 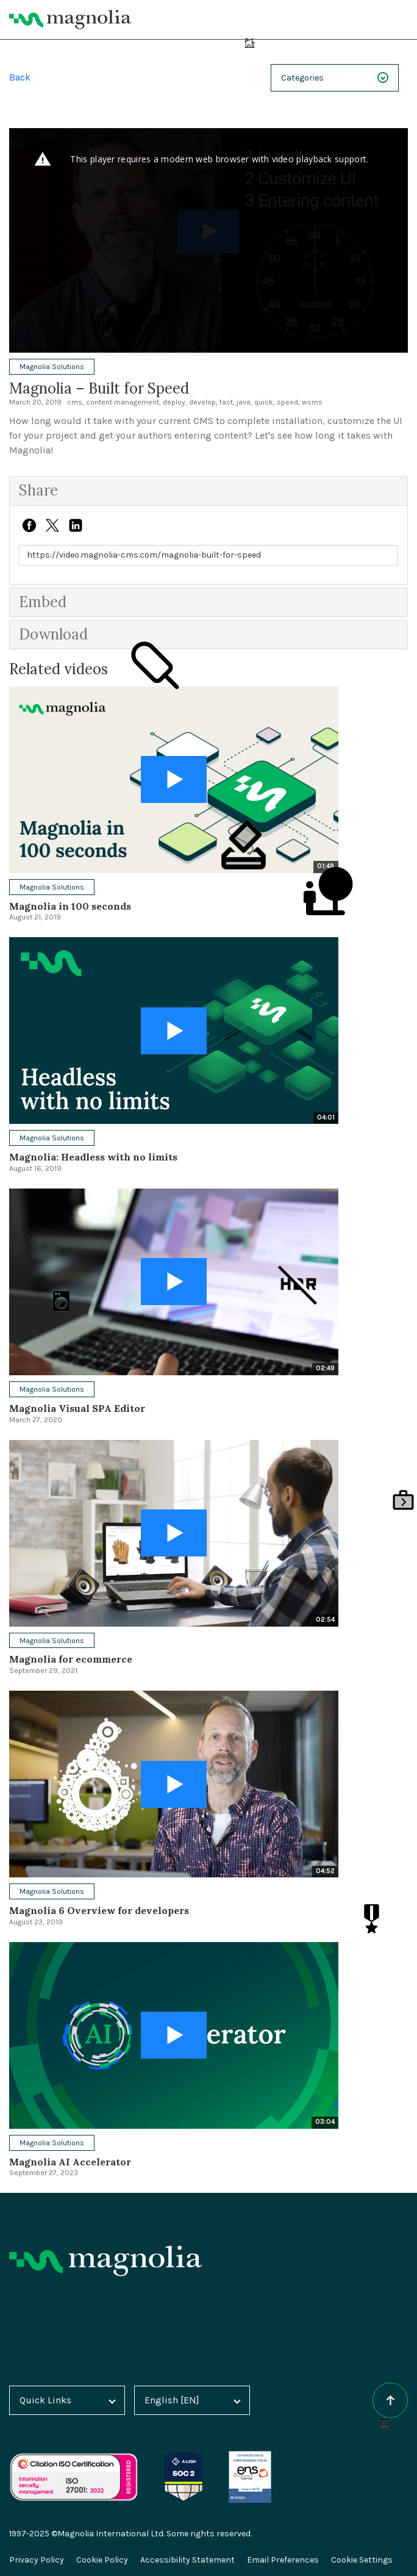 What do you see at coordinates (243, 844) in the screenshot?
I see `cast your vote or submit a ballot` at bounding box center [243, 844].